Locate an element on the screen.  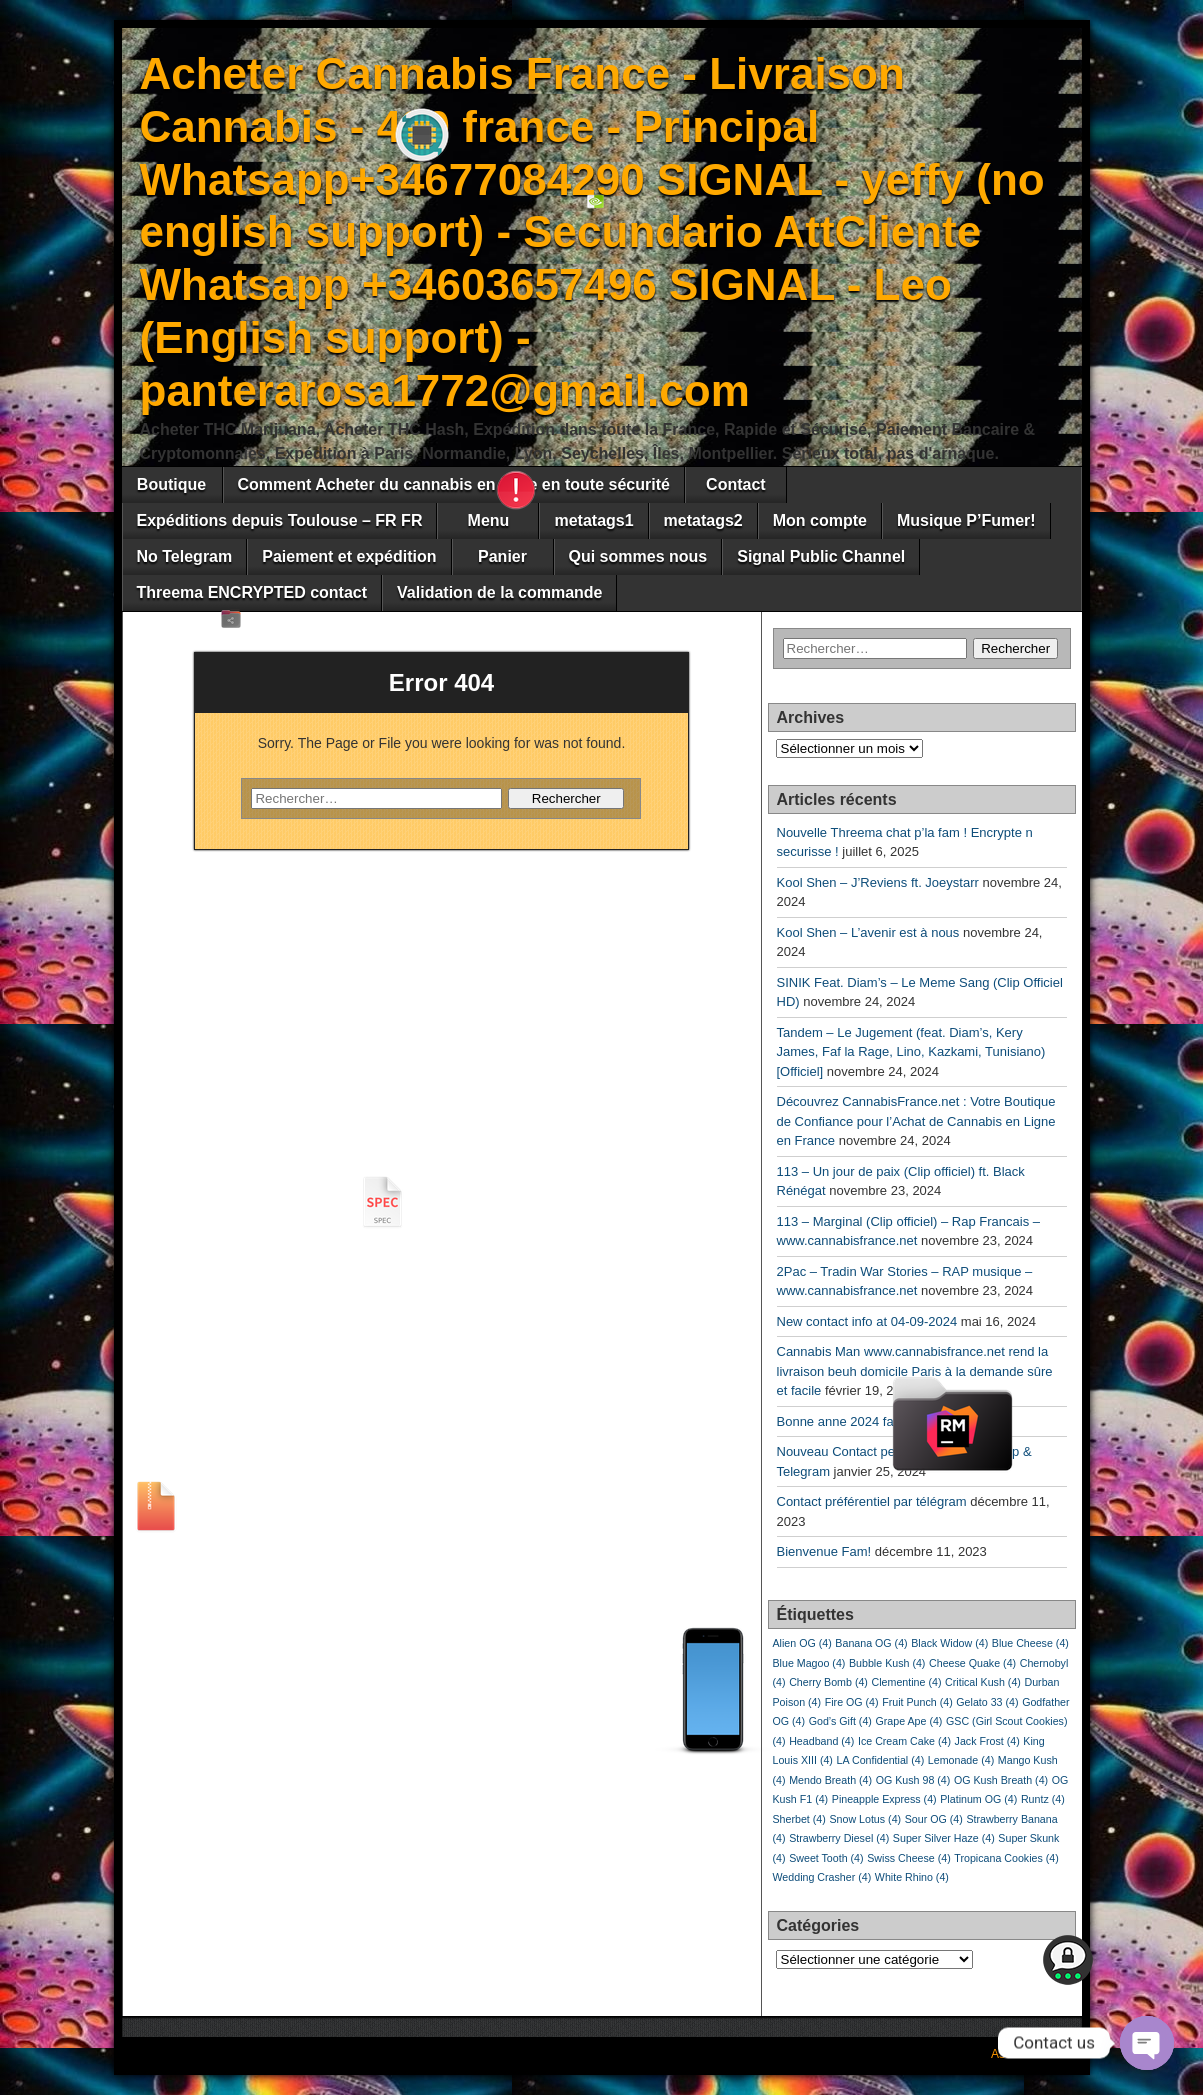
indicates a warning or caution state is located at coordinates (516, 490).